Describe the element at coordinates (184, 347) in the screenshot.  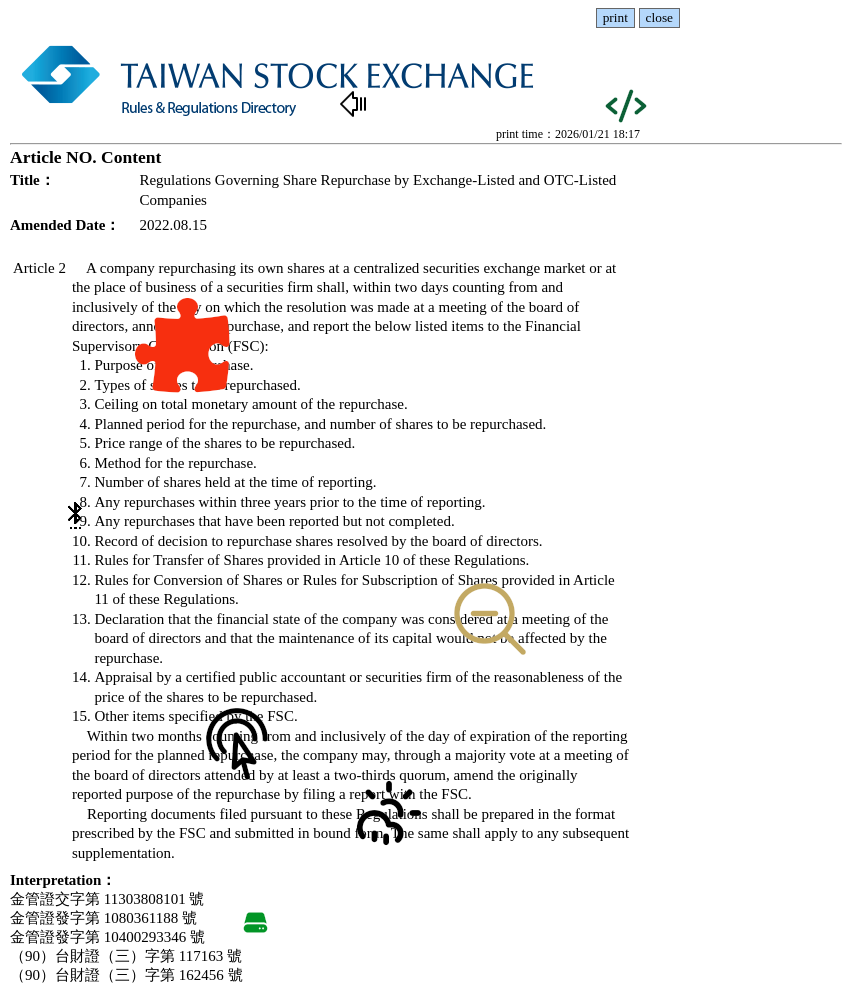
I see `access plugins or extensions` at that location.